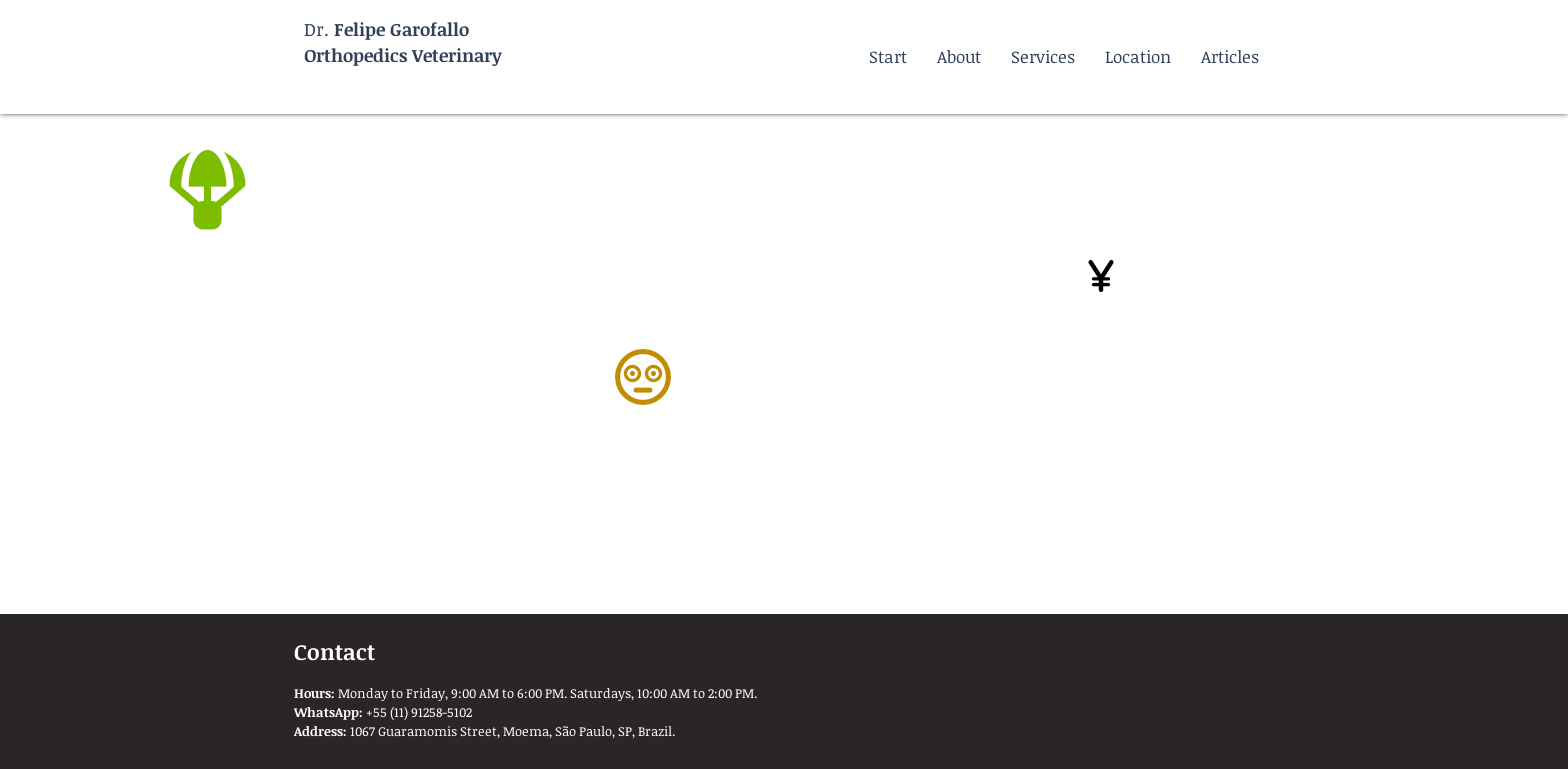 The width and height of the screenshot is (1568, 769). What do you see at coordinates (1101, 276) in the screenshot?
I see `select Japanese yen as currency` at bounding box center [1101, 276].